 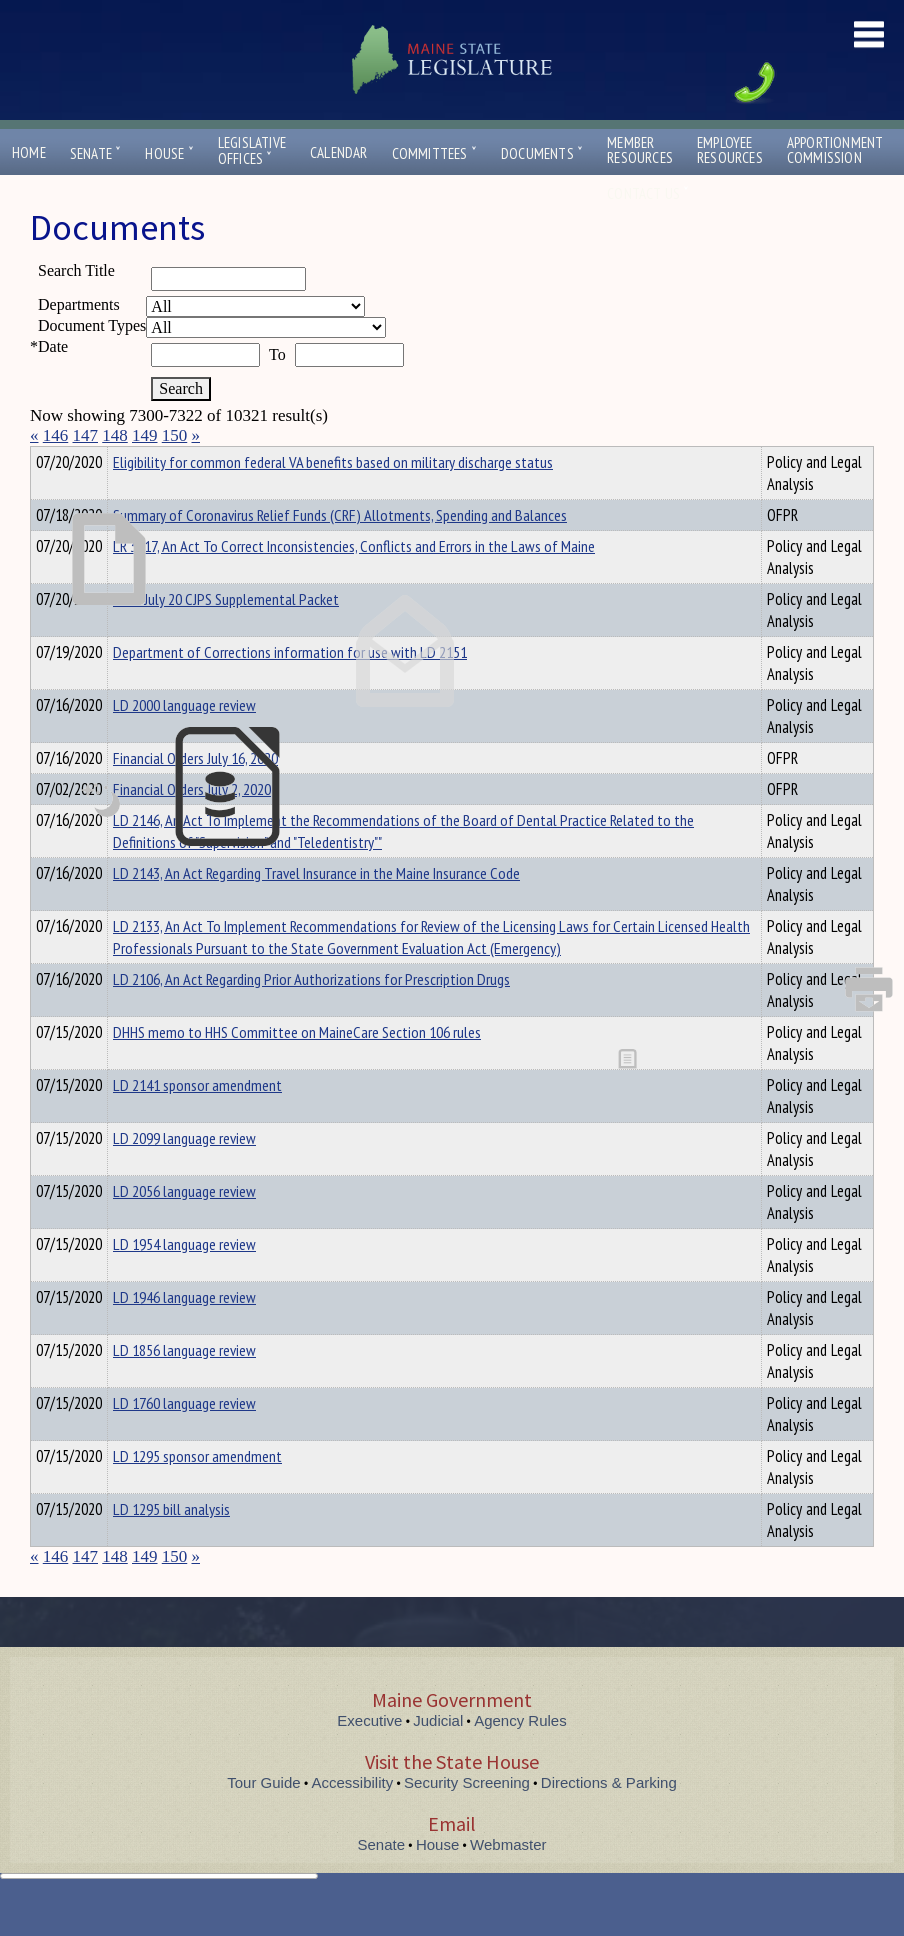 What do you see at coordinates (109, 556) in the screenshot?
I see `open the documents folder` at bounding box center [109, 556].